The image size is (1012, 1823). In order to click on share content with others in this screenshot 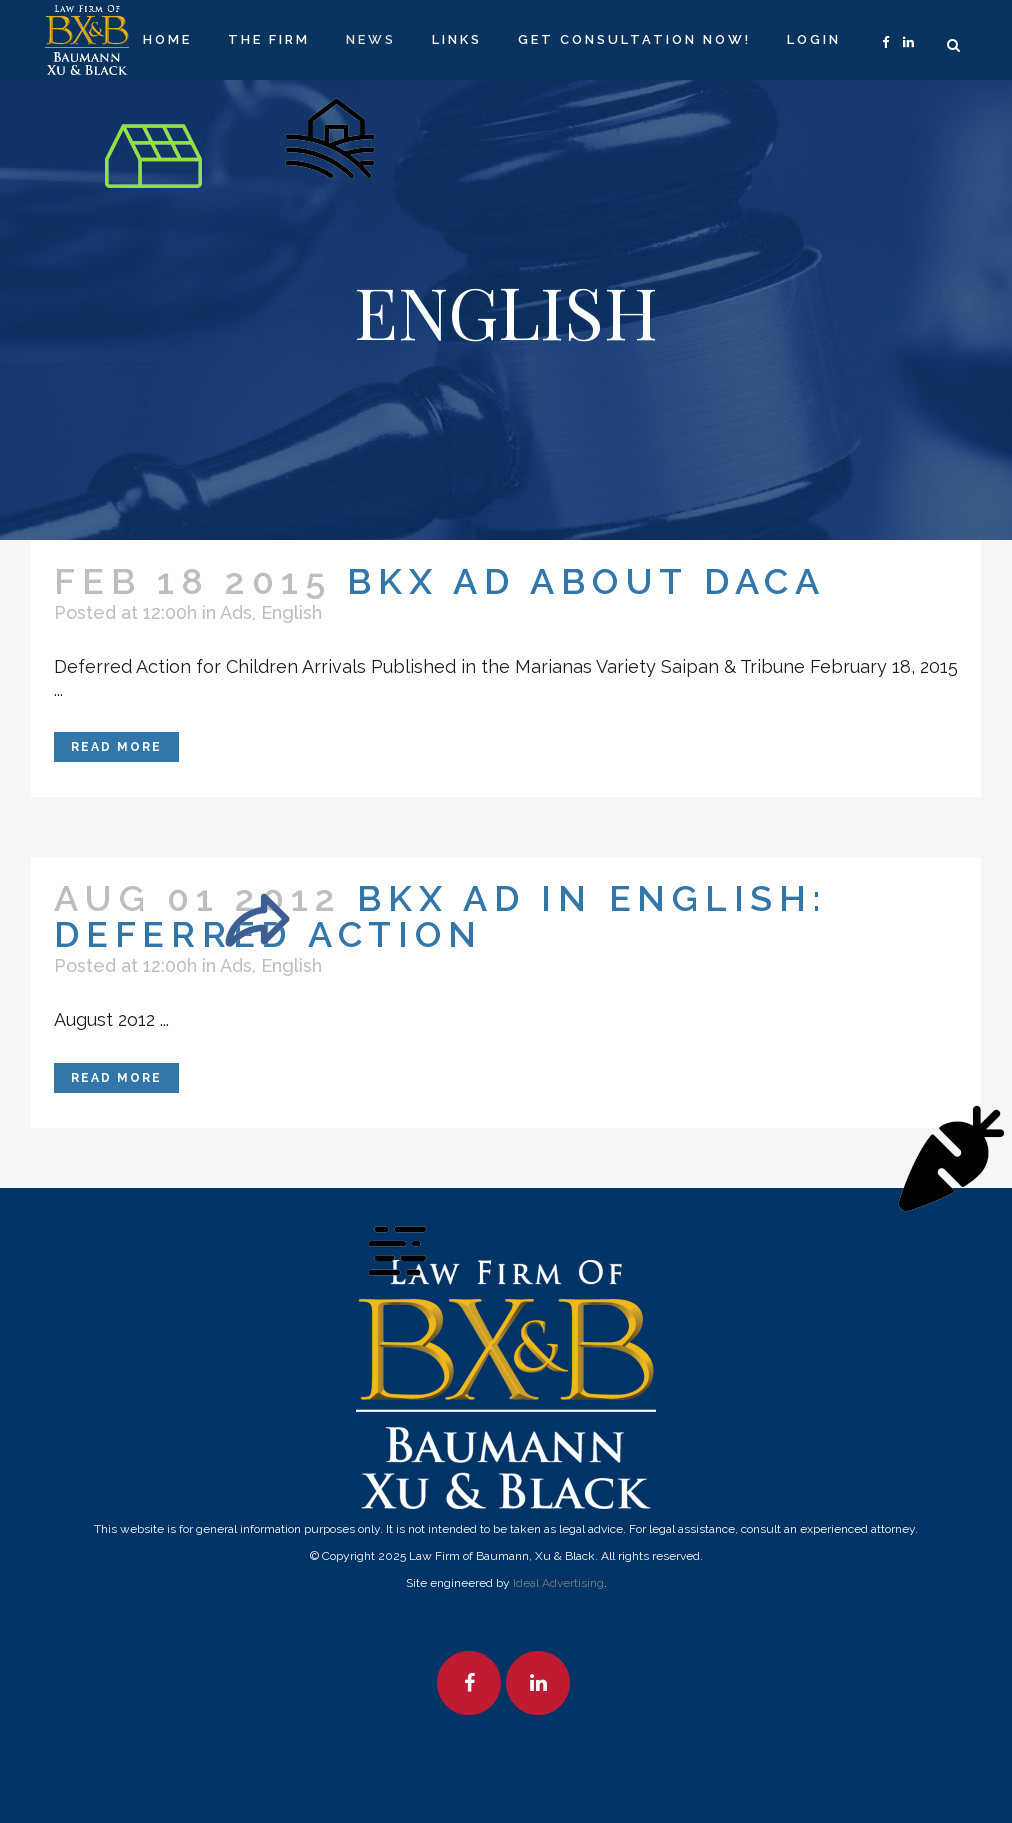, I will do `click(257, 923)`.